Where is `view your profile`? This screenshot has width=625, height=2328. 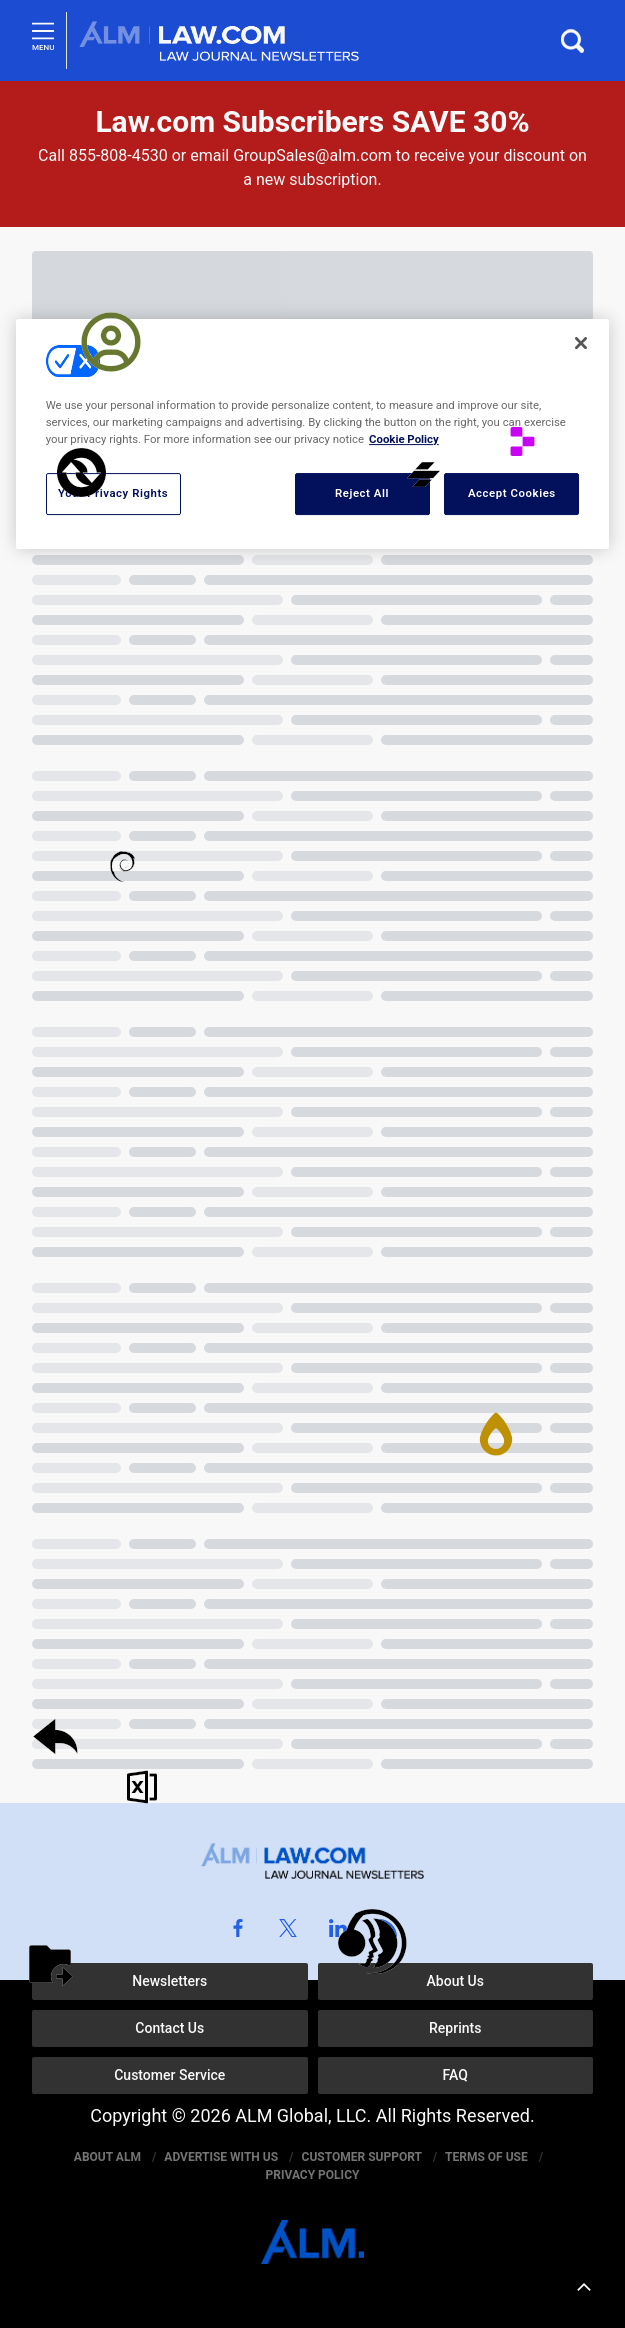 view your profile is located at coordinates (111, 342).